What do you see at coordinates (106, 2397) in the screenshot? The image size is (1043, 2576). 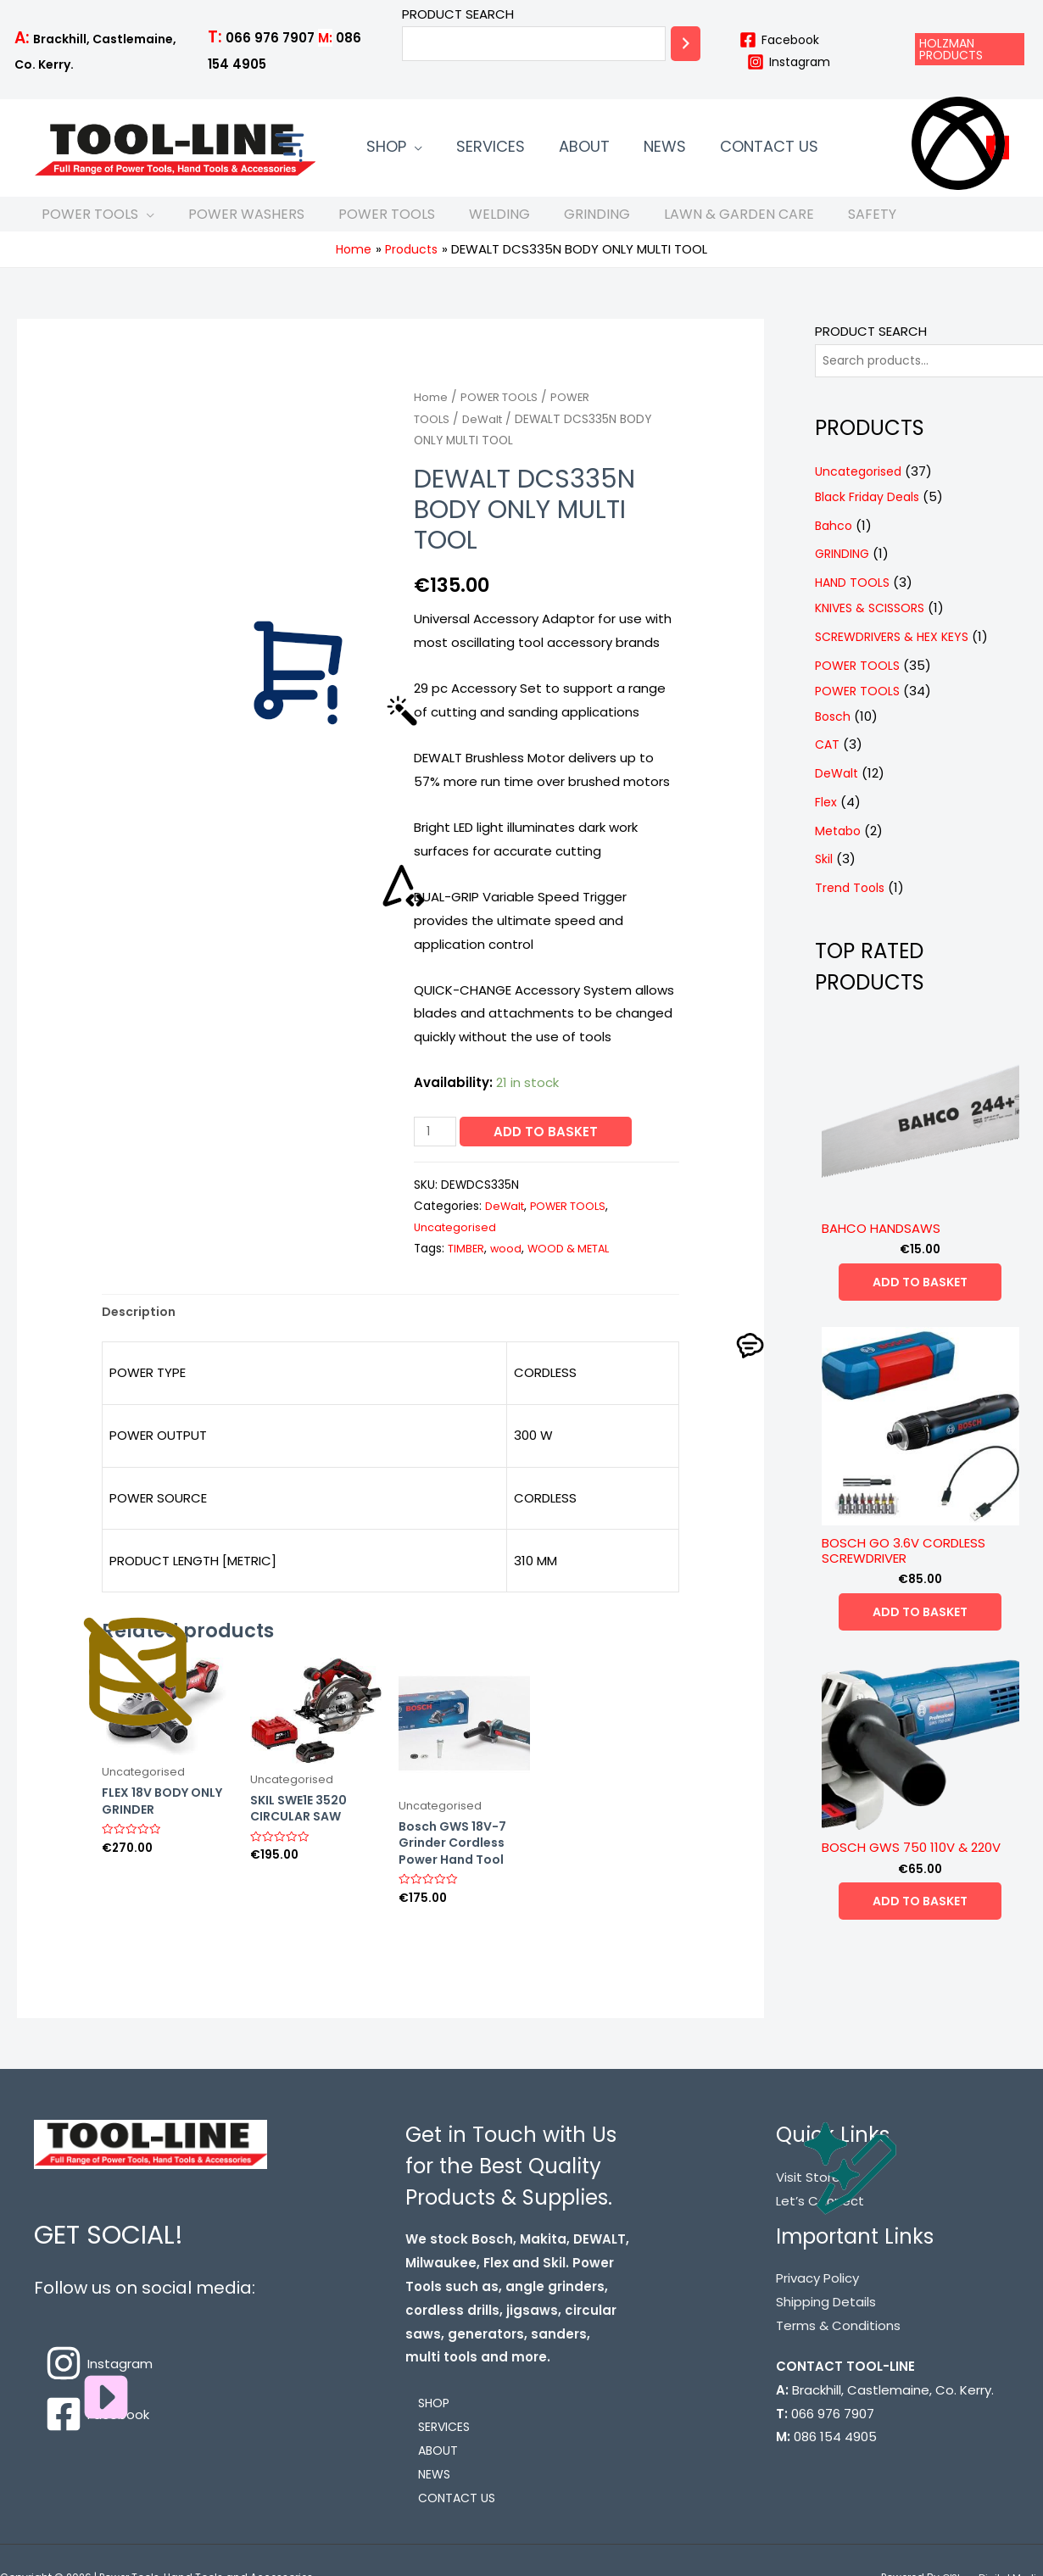 I see `play media or video content` at bounding box center [106, 2397].